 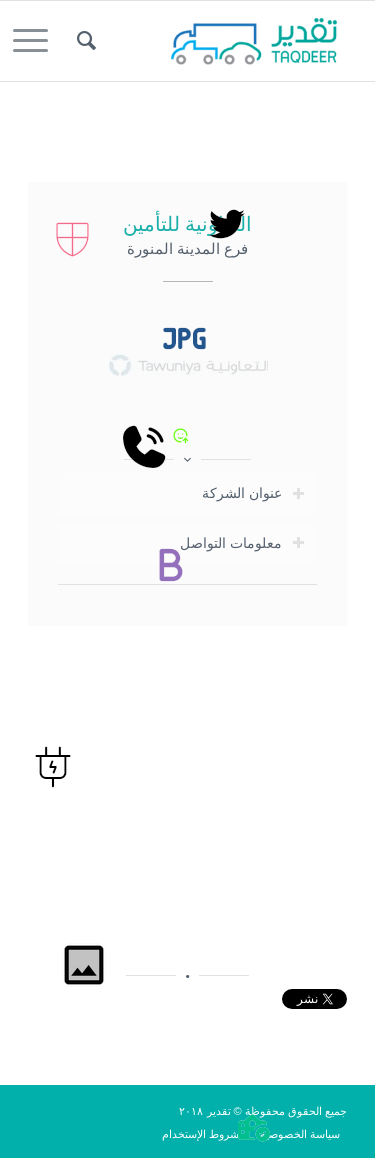 What do you see at coordinates (145, 446) in the screenshot?
I see `make a phone call` at bounding box center [145, 446].